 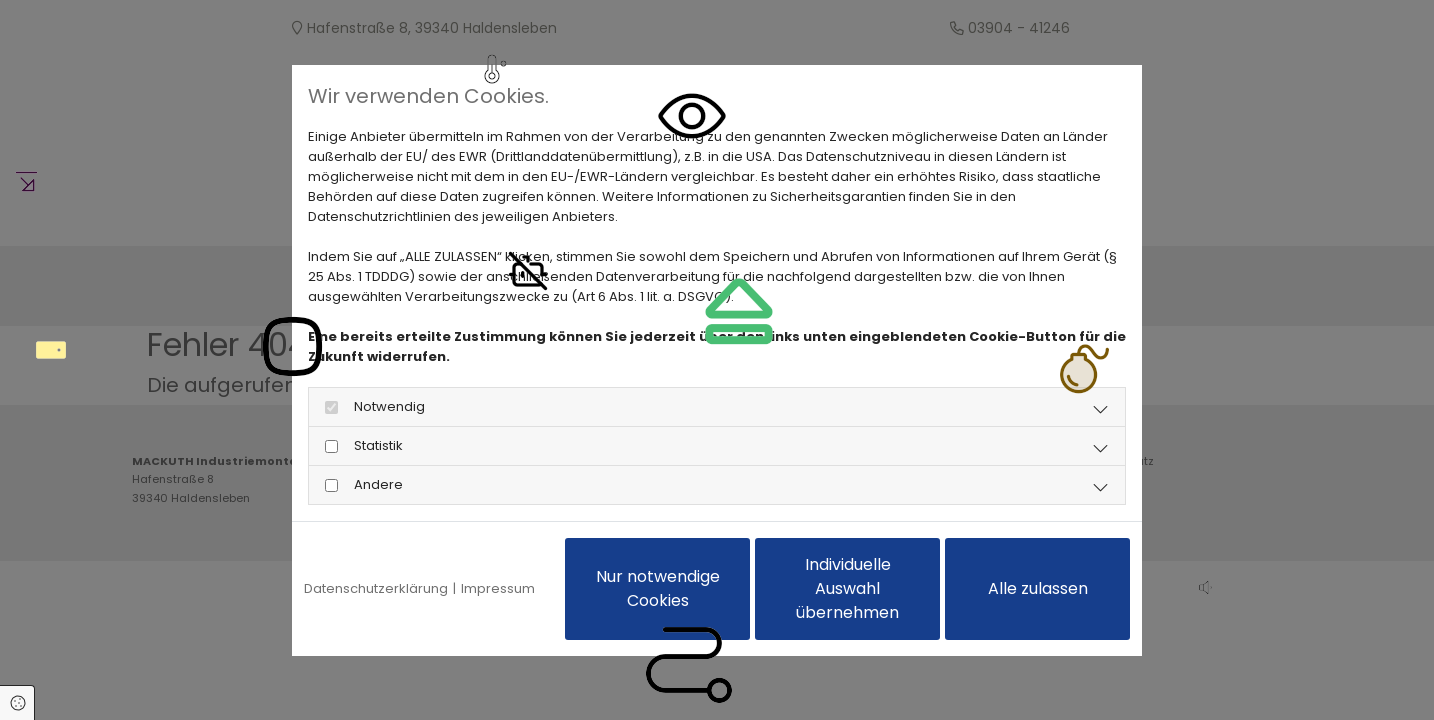 I want to click on eject media or removable device, so click(x=739, y=316).